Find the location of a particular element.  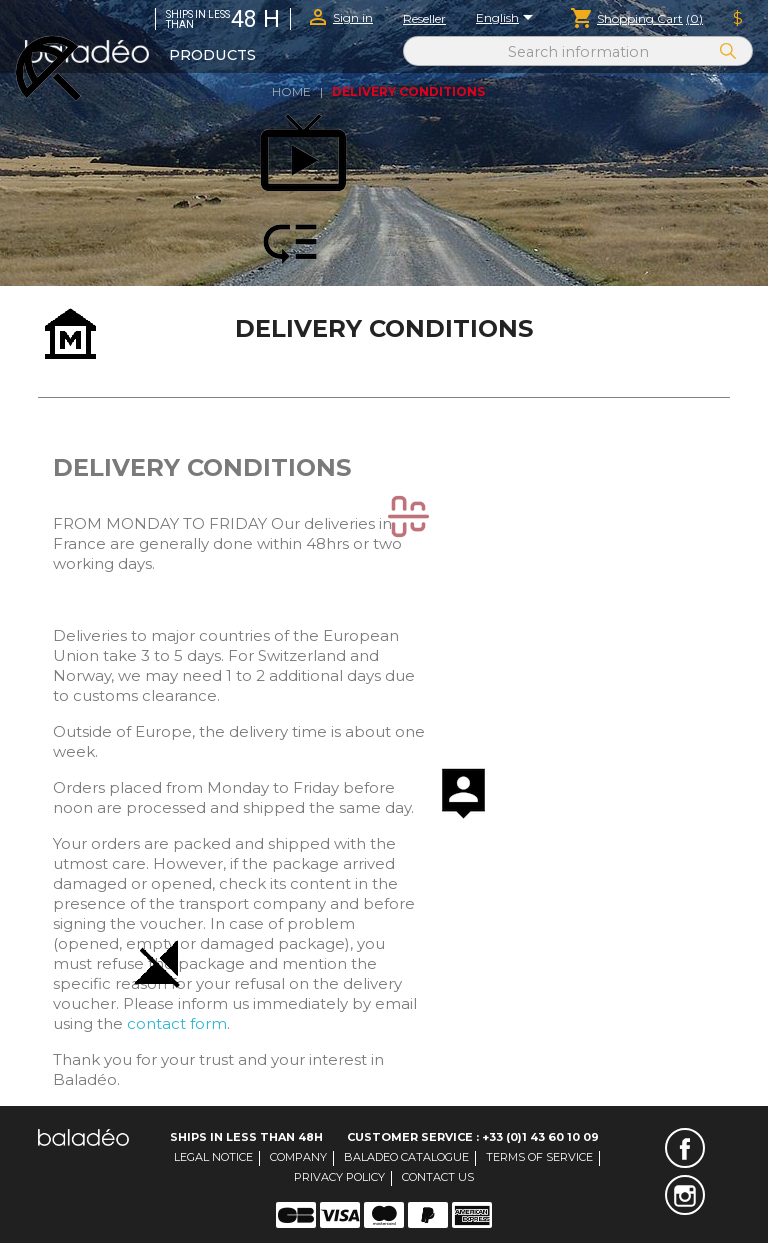

watch live television or streaming content is located at coordinates (303, 152).